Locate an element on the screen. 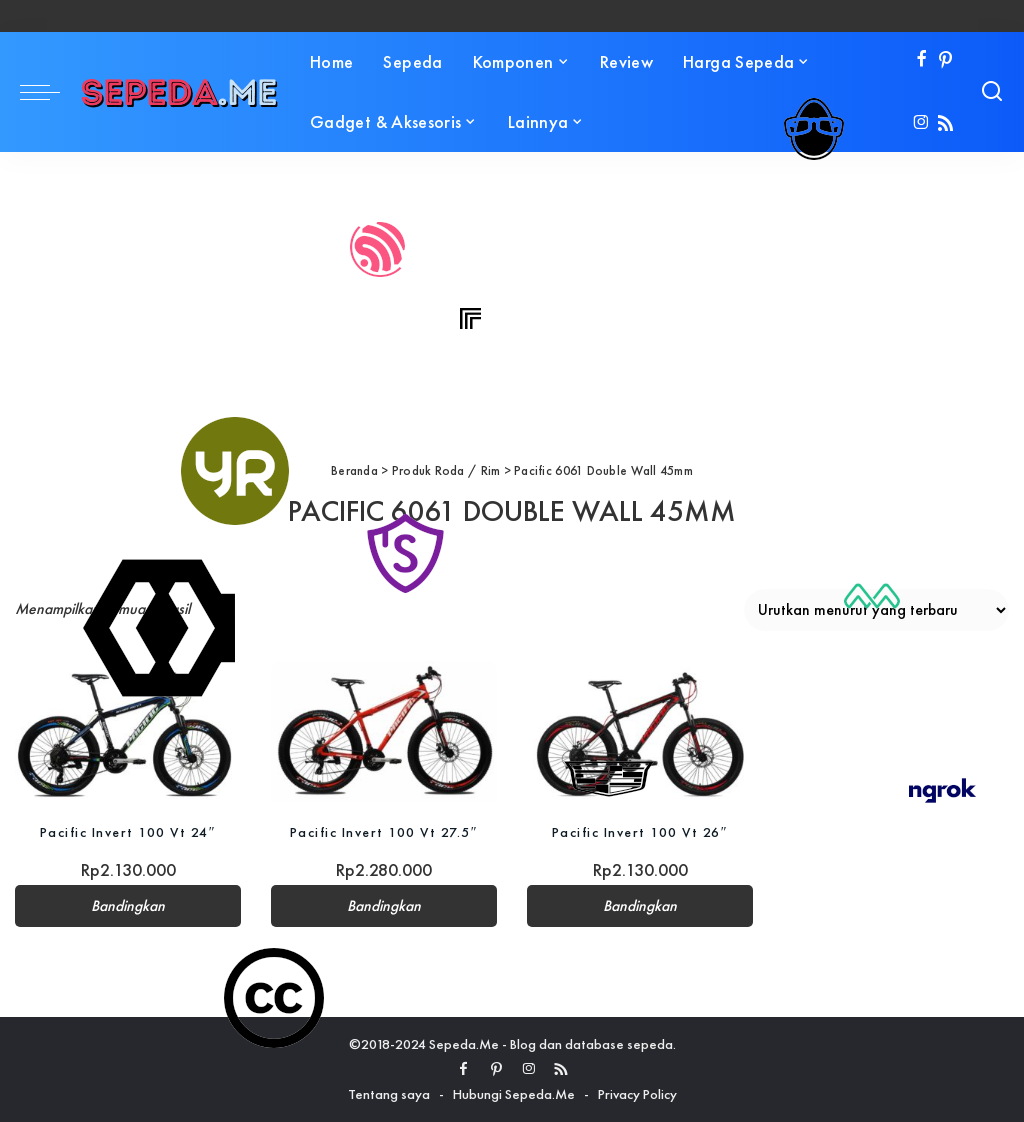 This screenshot has height=1122, width=1024. keycloak identity and access management platform is located at coordinates (159, 628).